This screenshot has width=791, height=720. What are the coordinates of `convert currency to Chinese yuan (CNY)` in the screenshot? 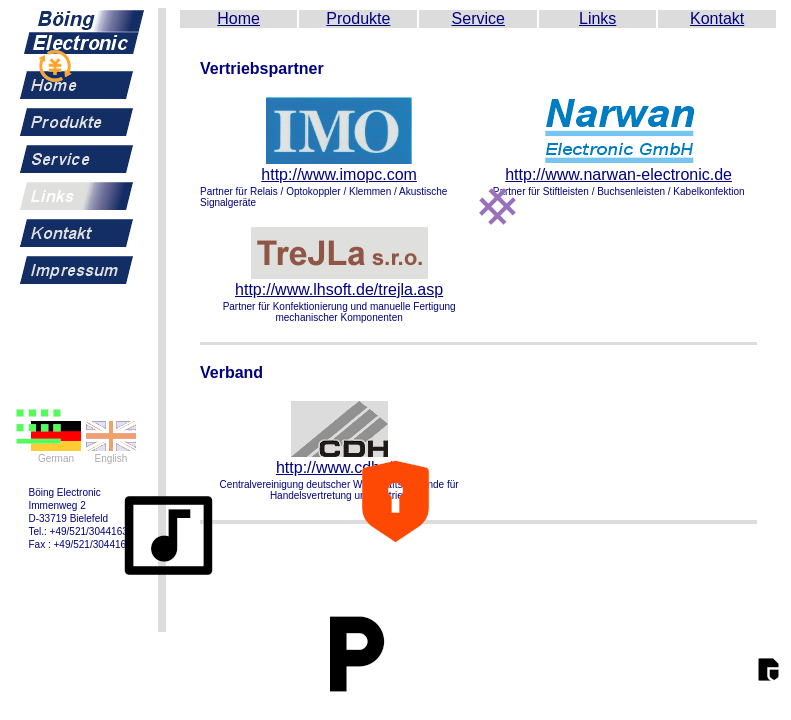 It's located at (55, 66).